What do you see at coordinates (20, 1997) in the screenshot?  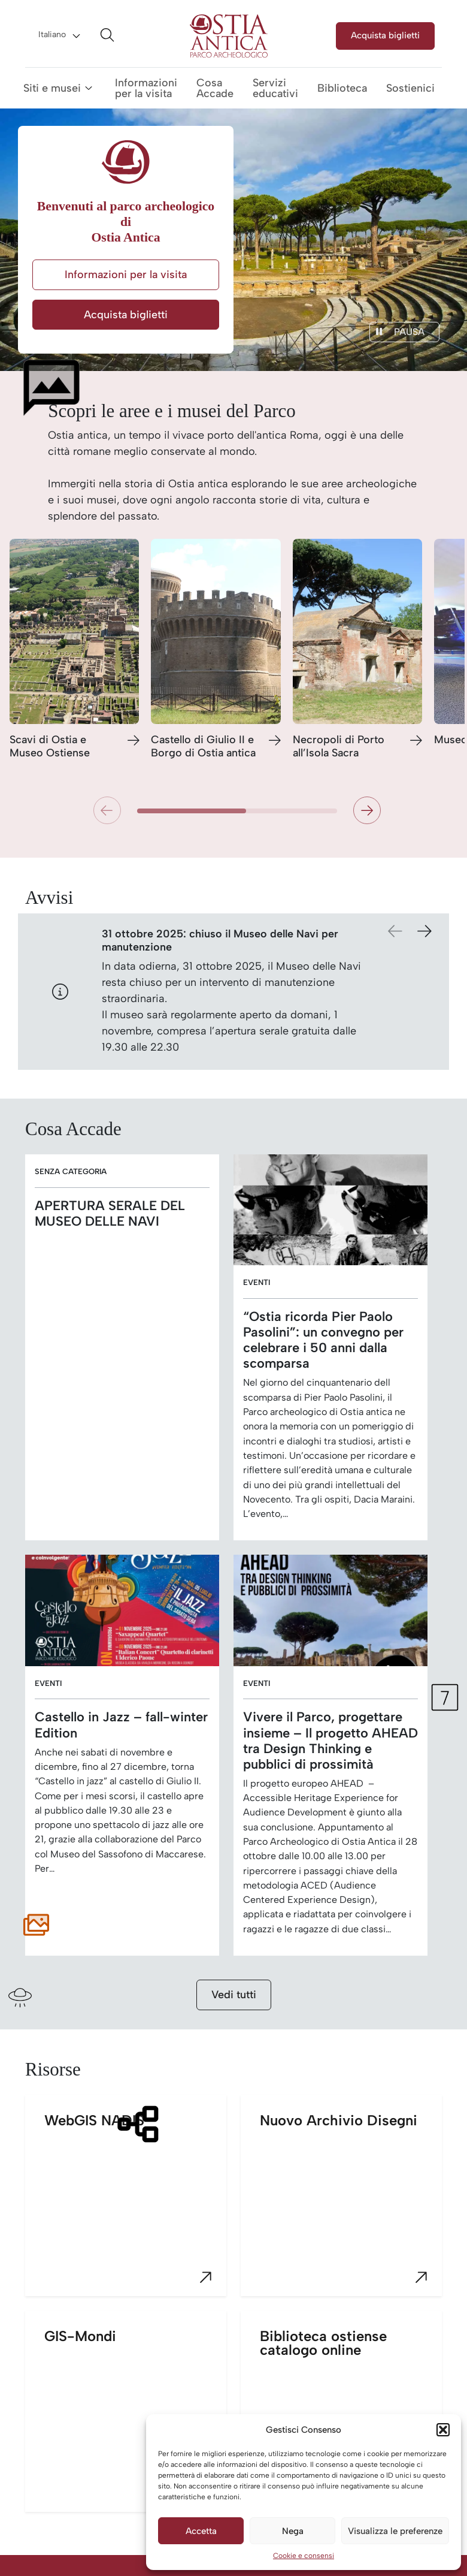 I see `access sci-fi or space-themed content` at bounding box center [20, 1997].